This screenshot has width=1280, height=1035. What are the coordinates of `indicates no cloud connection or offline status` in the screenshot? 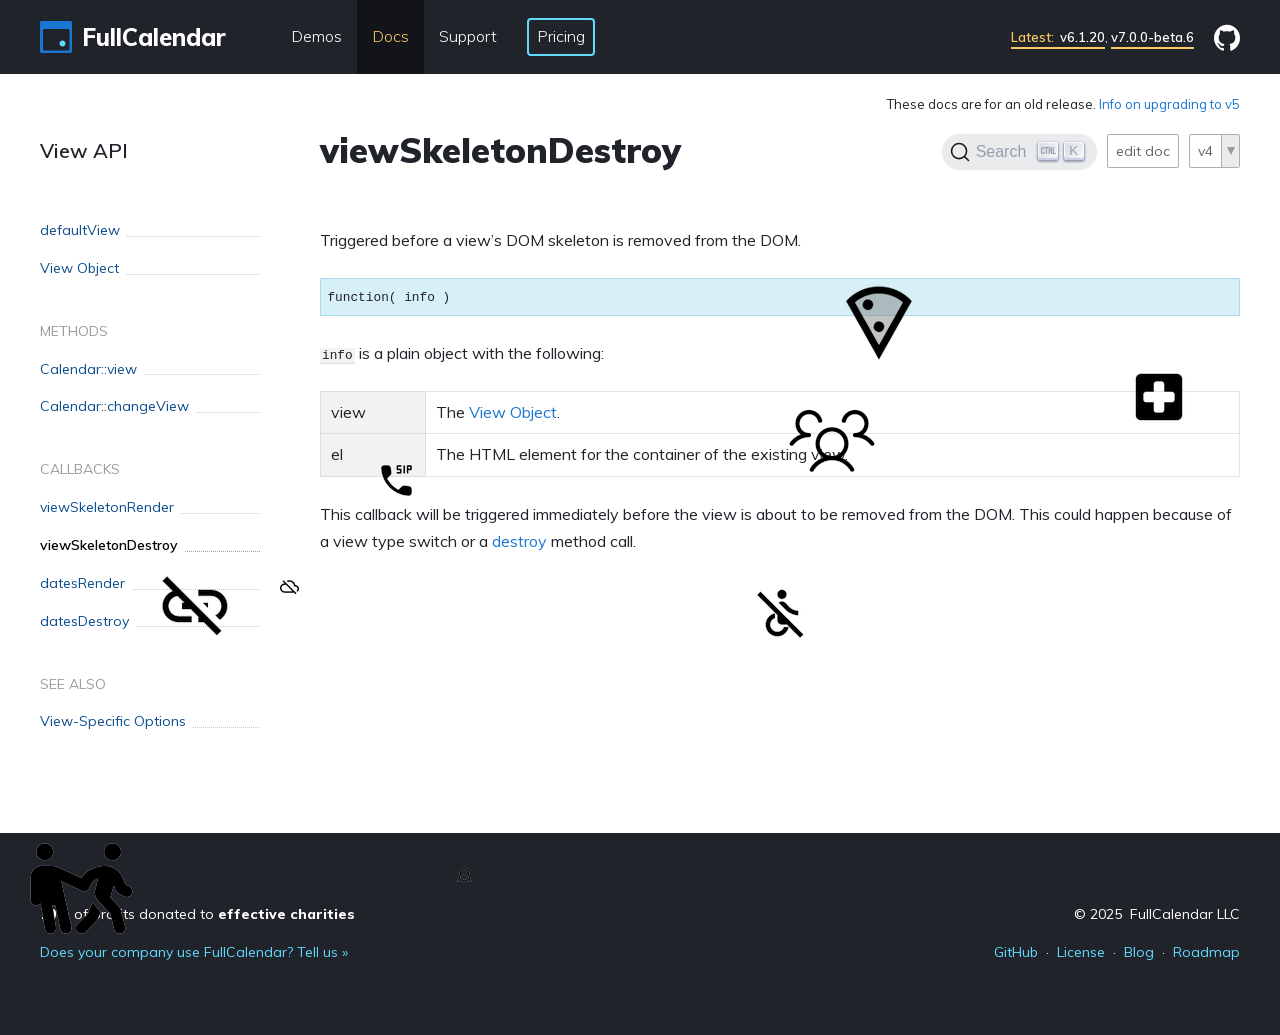 It's located at (289, 586).